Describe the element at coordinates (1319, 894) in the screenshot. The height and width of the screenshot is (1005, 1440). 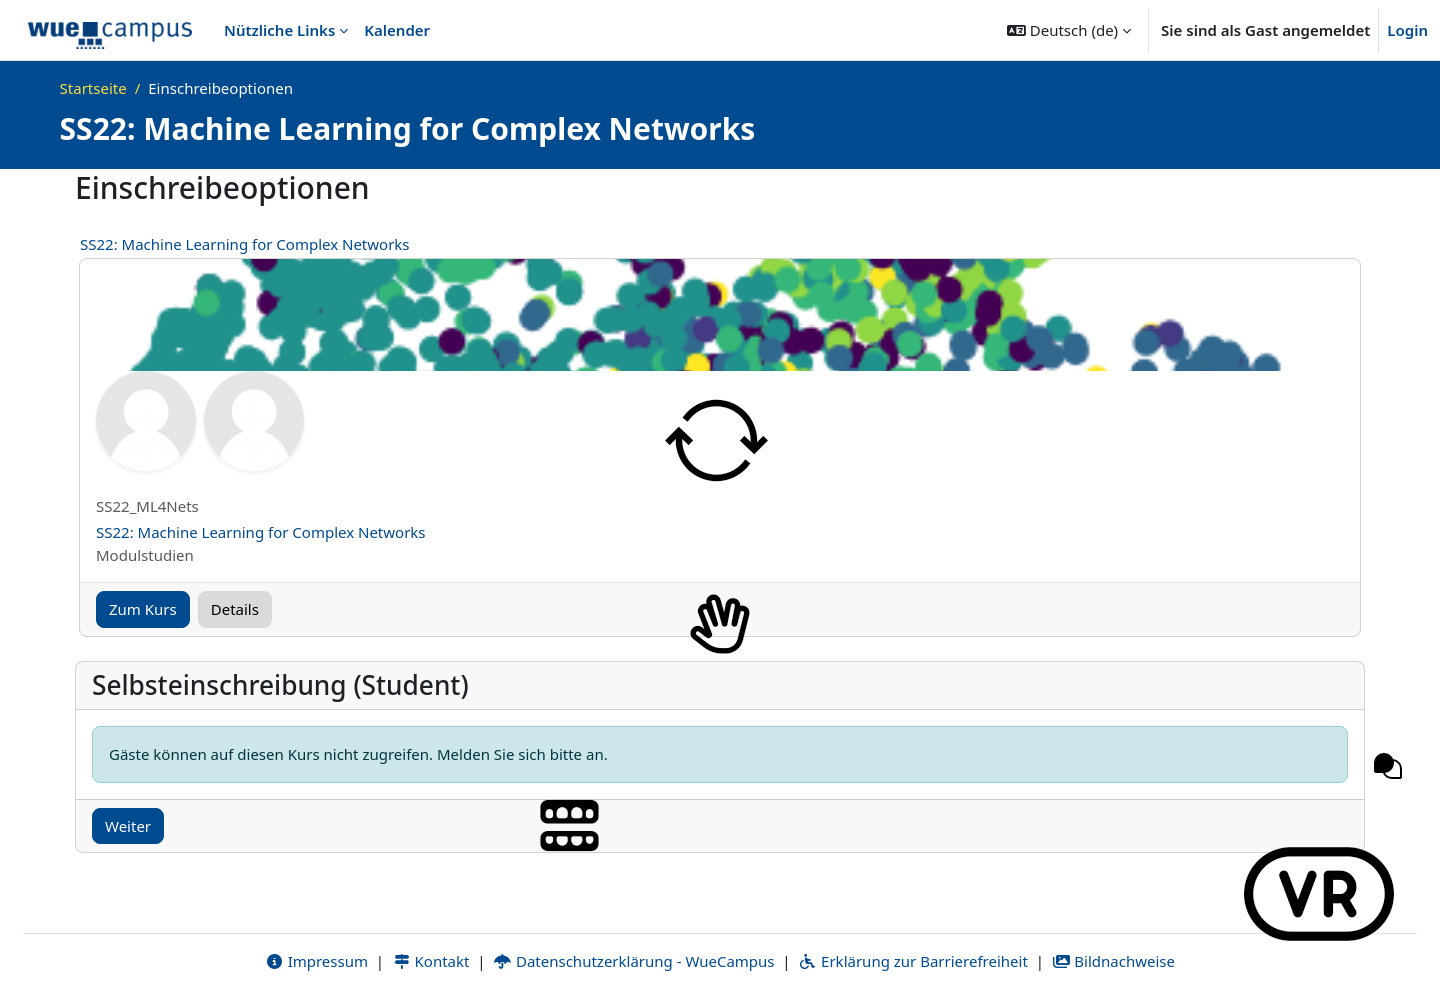
I see `access virtual reality mode or features` at that location.